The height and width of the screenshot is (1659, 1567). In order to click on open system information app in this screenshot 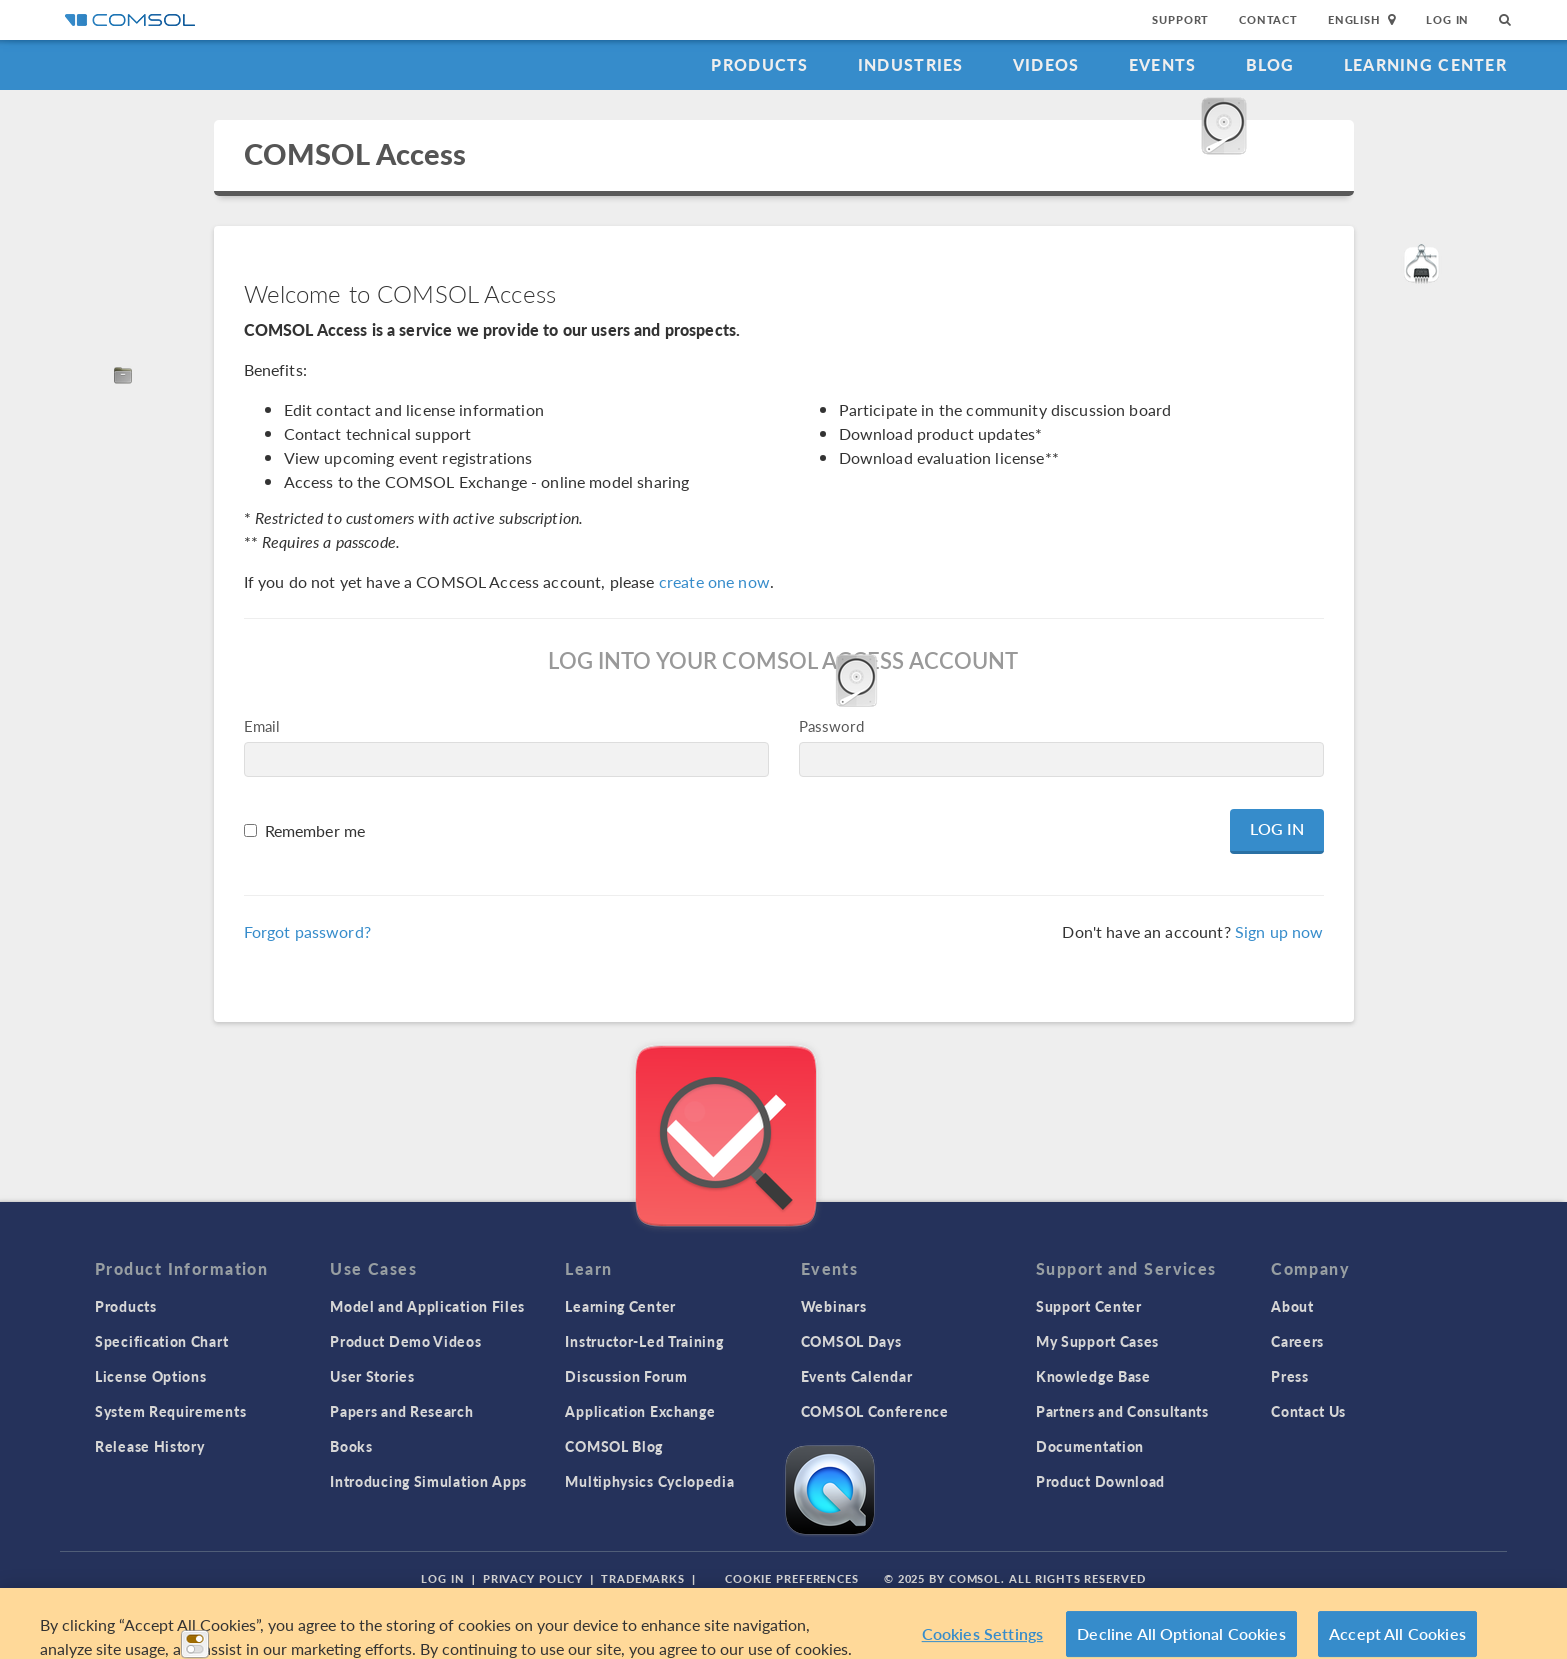, I will do `click(1421, 264)`.